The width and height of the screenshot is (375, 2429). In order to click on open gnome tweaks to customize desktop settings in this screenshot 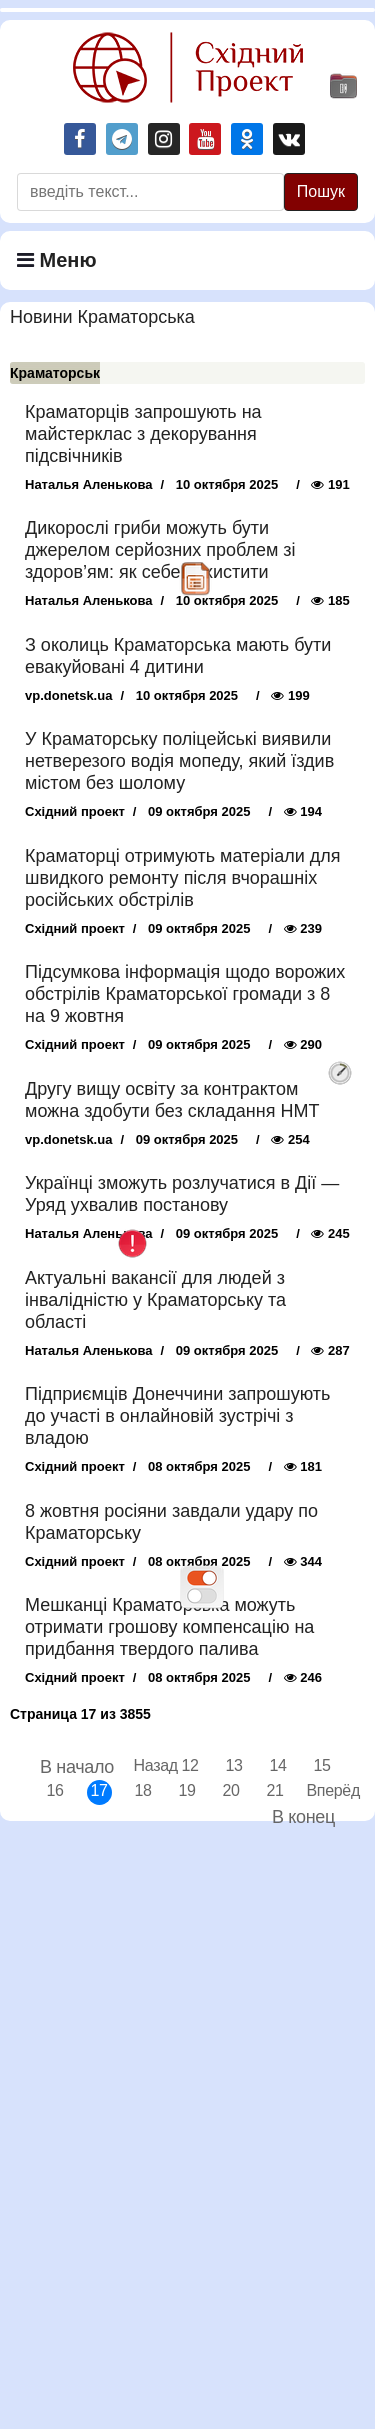, I will do `click(202, 1587)`.